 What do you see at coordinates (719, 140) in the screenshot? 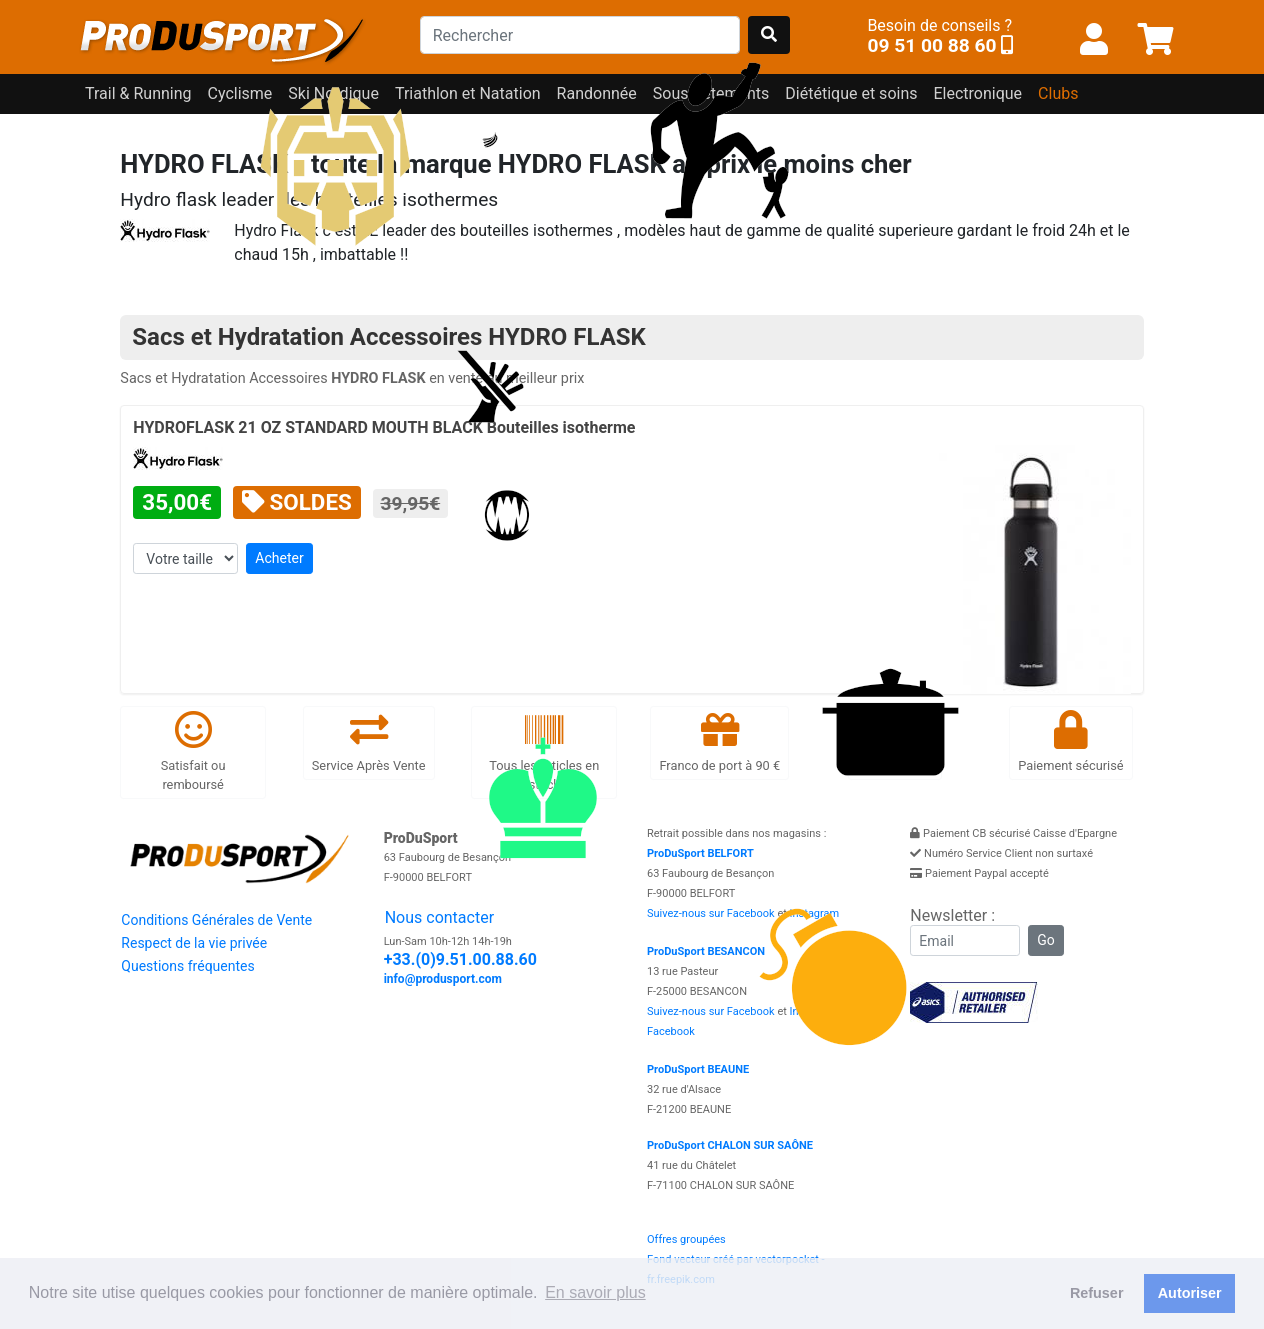
I see `select giant character class or race` at bounding box center [719, 140].